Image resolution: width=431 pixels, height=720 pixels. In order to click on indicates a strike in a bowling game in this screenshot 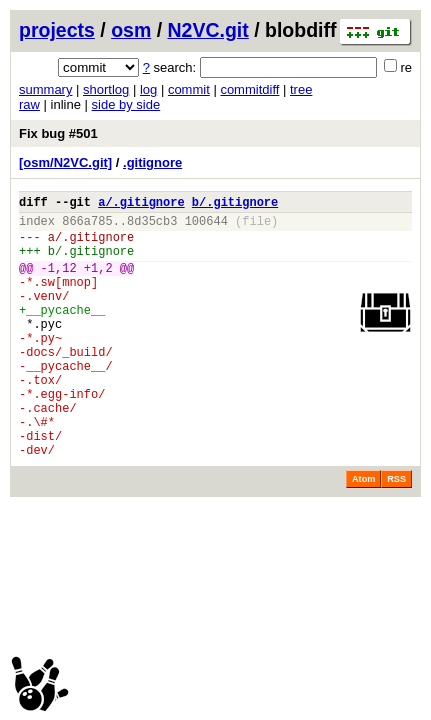, I will do `click(40, 684)`.